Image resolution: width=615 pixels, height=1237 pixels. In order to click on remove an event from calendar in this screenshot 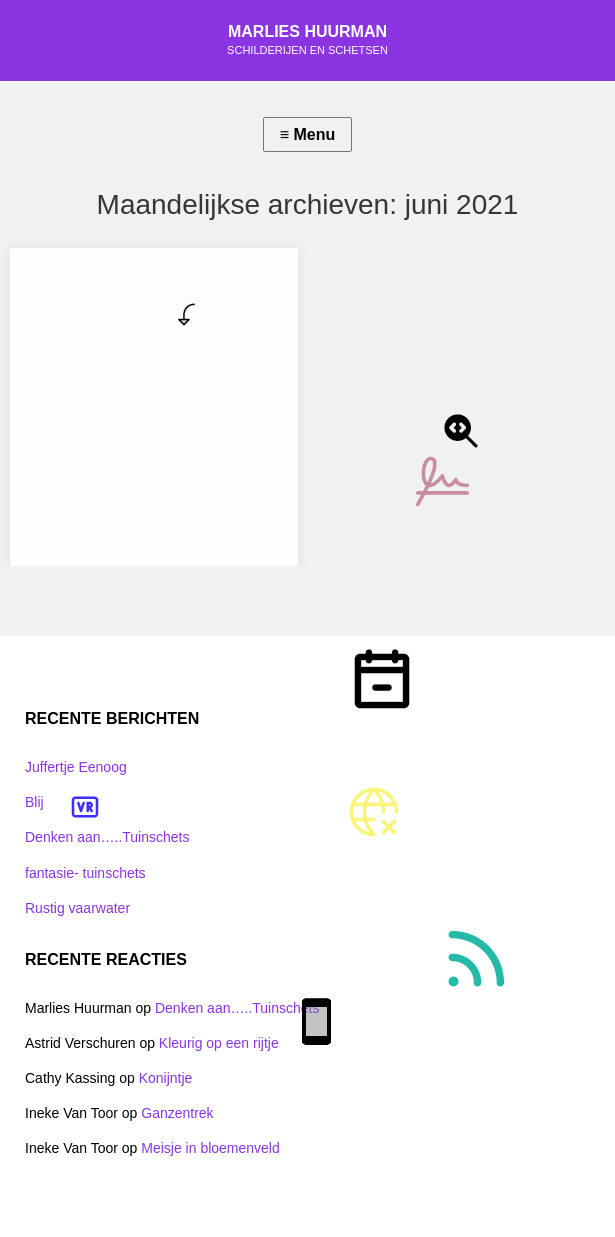, I will do `click(382, 681)`.